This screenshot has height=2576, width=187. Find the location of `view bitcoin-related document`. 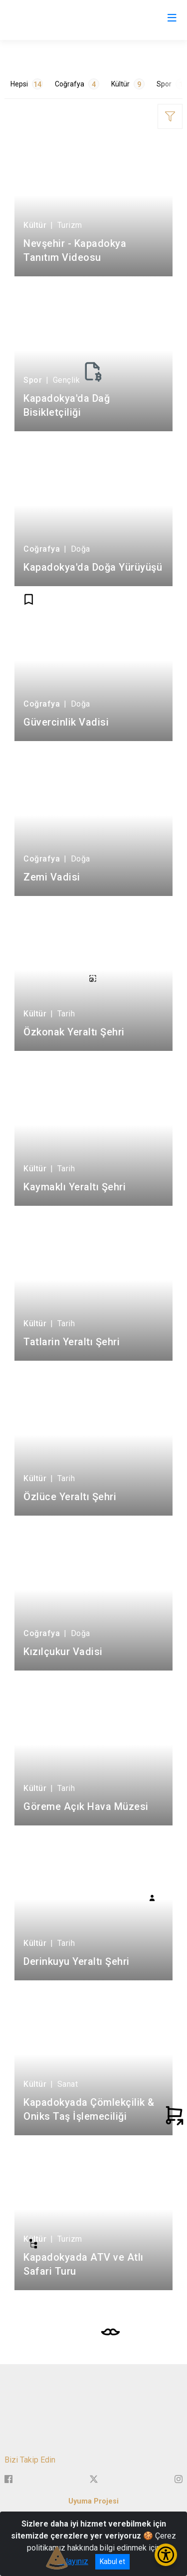

view bitcoin-related document is located at coordinates (92, 371).